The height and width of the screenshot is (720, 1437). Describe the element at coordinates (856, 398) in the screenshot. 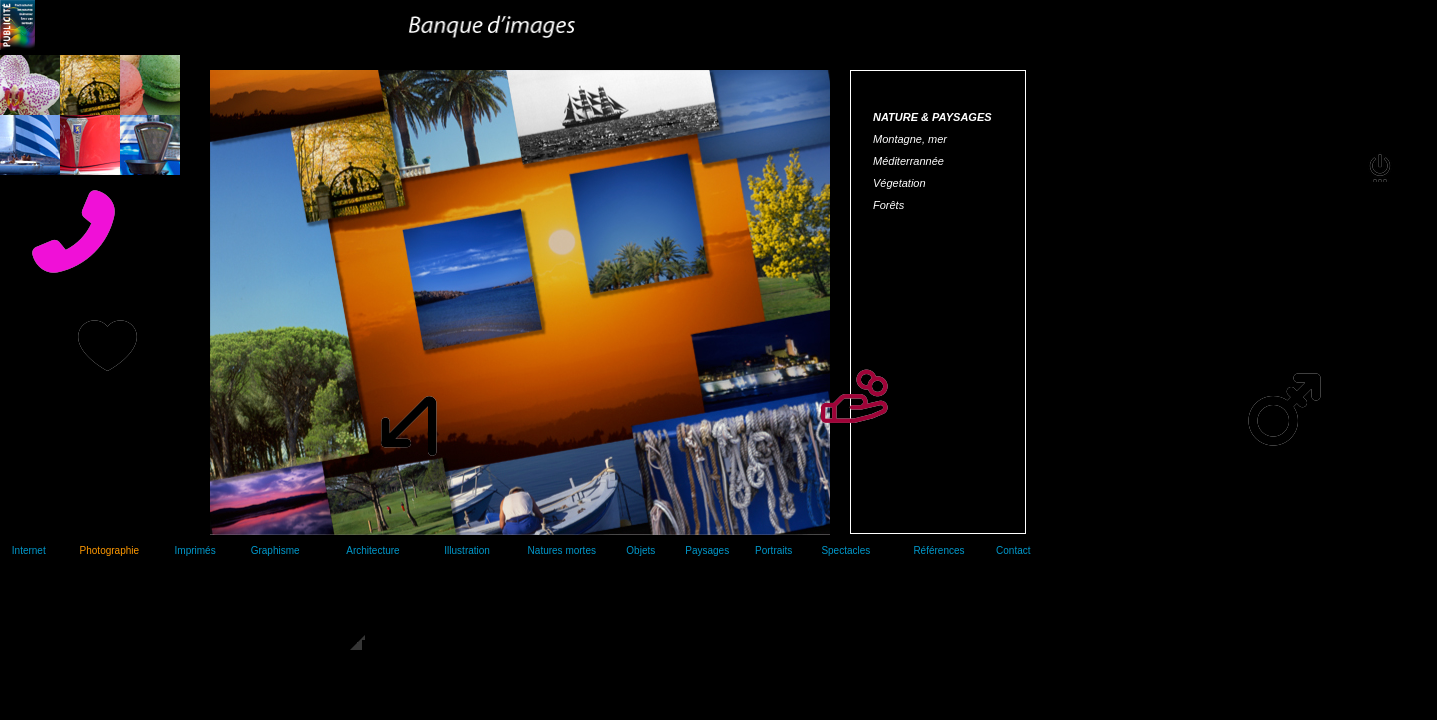

I see `make a payment or donation` at that location.